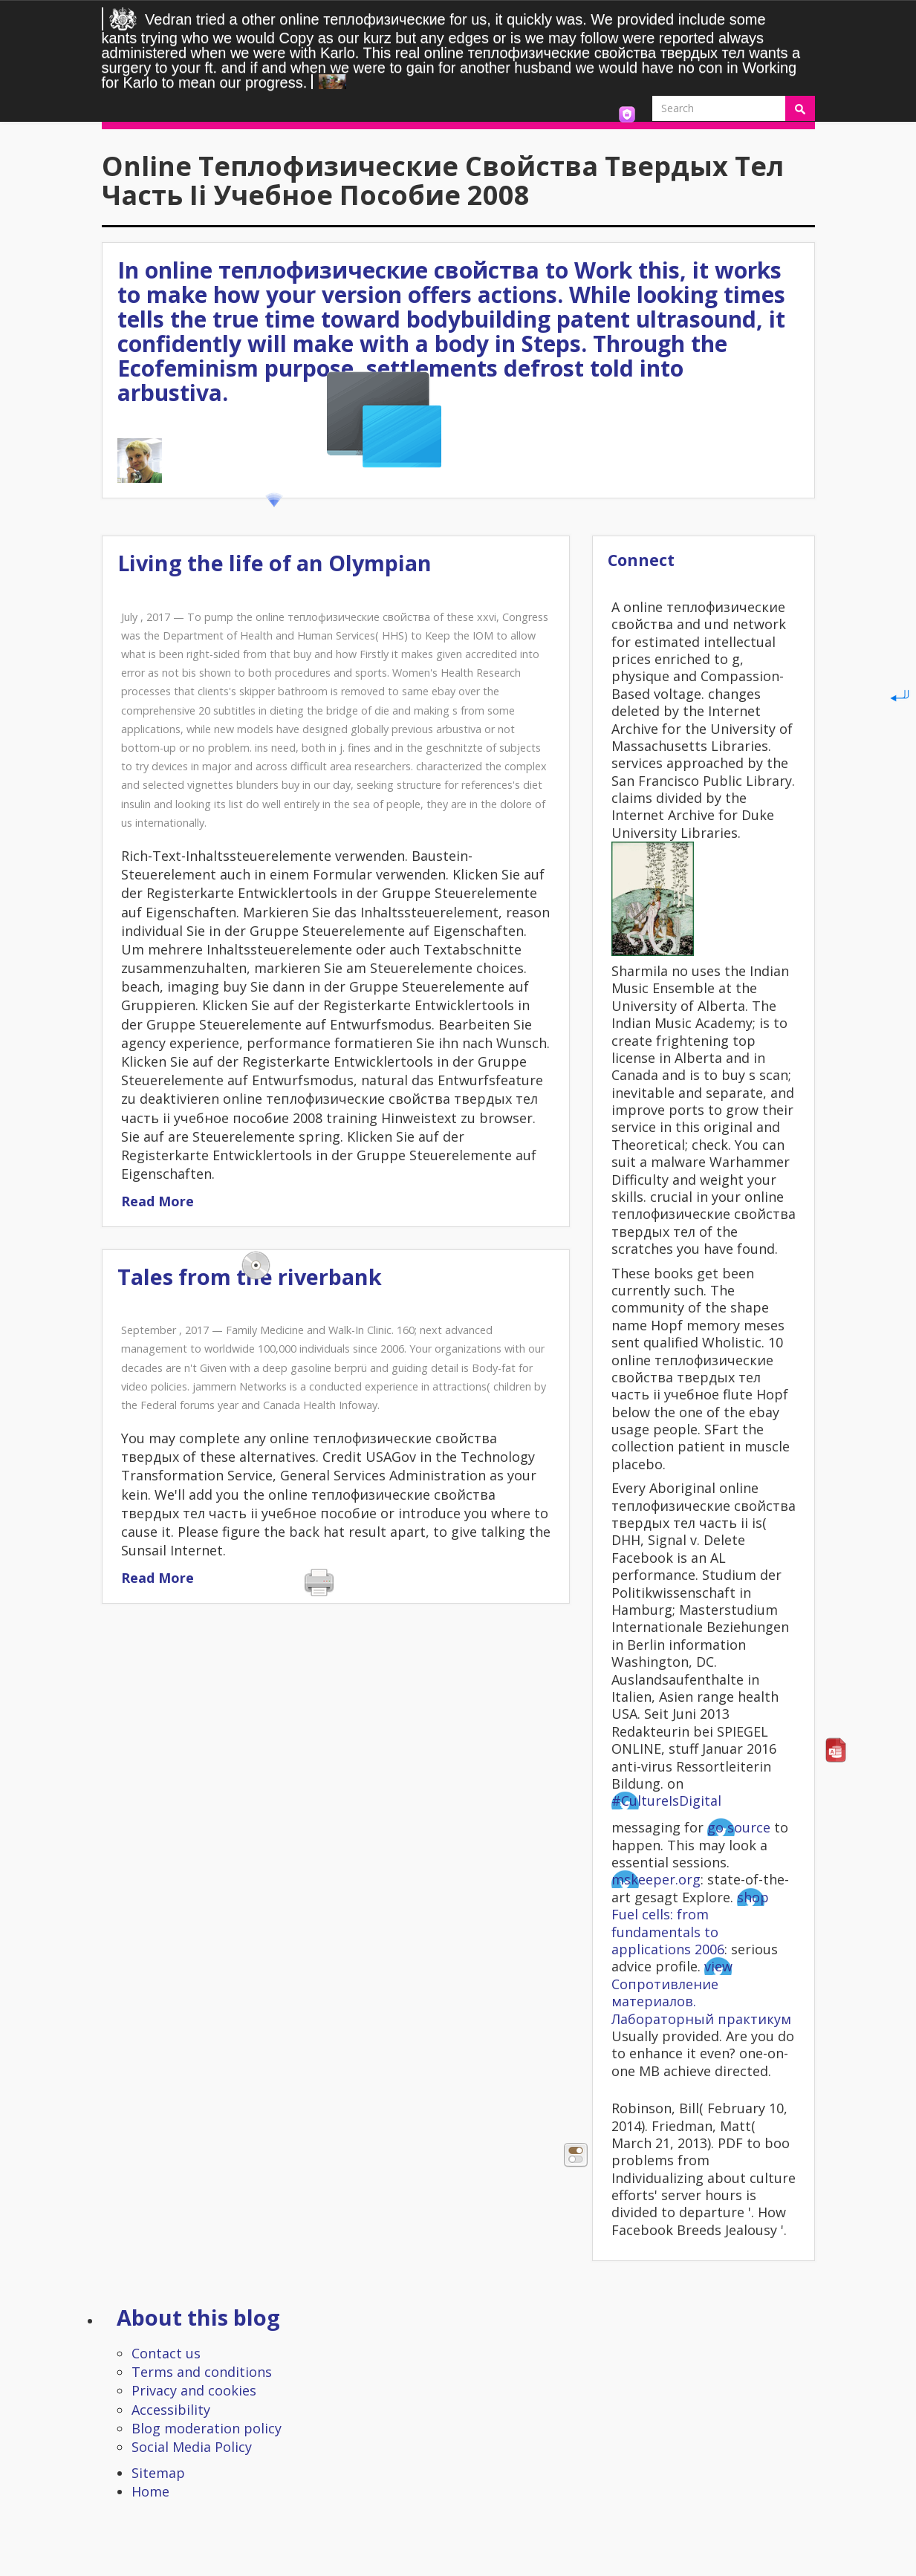  Describe the element at coordinates (627, 114) in the screenshot. I see `open ente auth two-factor authentication app` at that location.